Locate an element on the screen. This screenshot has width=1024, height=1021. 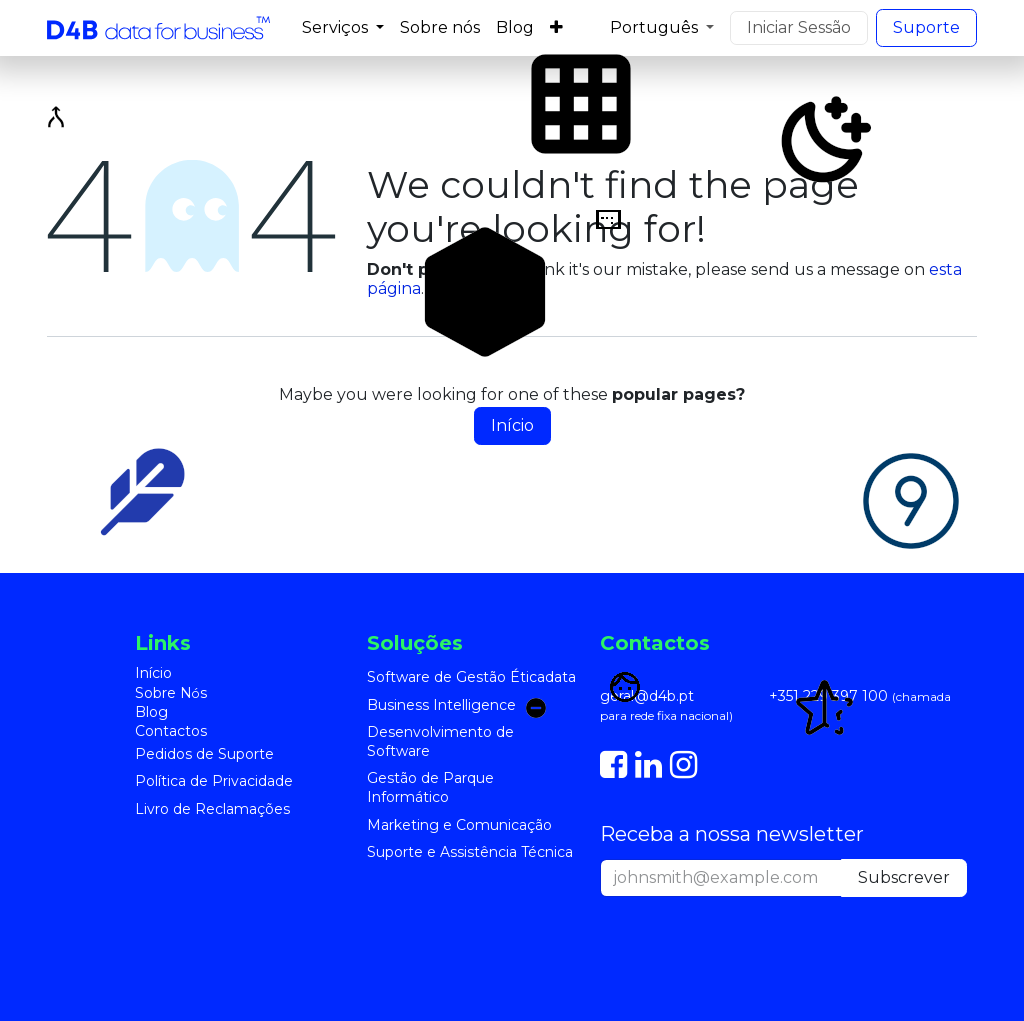
enable dark mode or night theme is located at coordinates (823, 141).